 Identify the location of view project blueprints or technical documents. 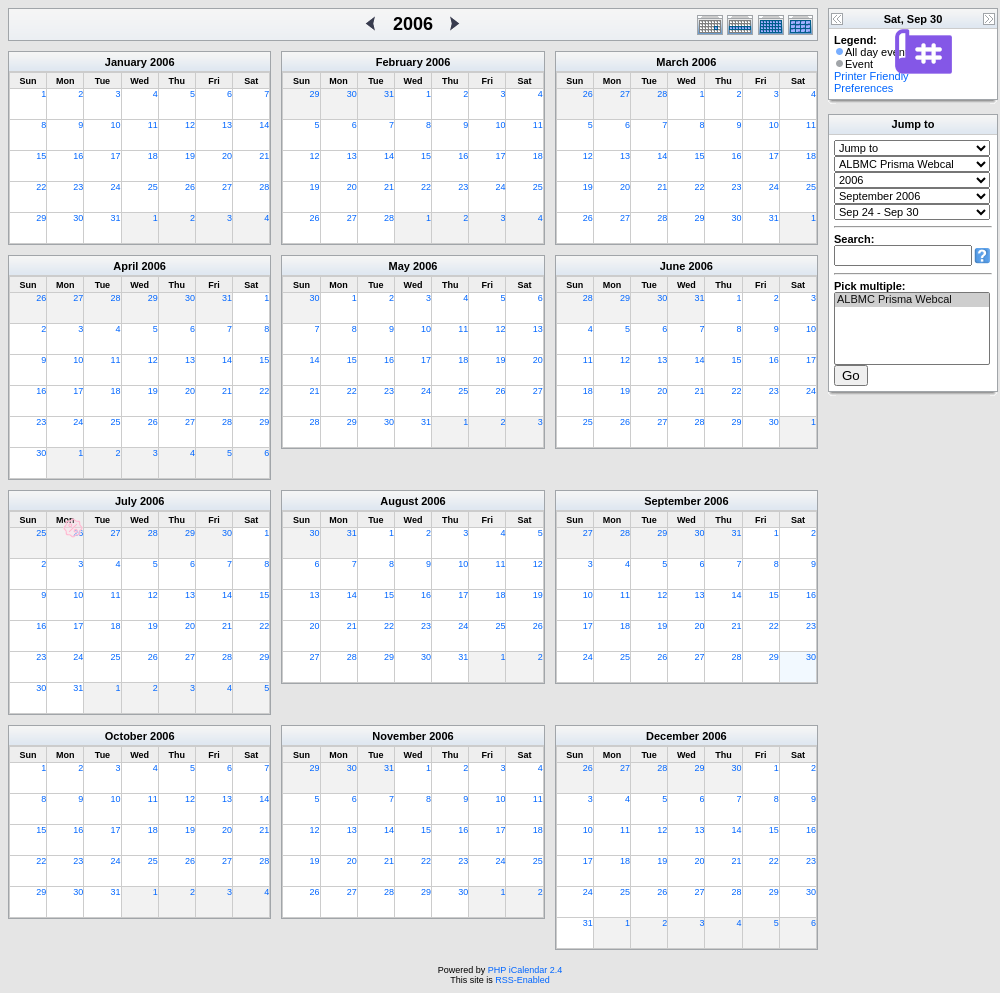
(923, 53).